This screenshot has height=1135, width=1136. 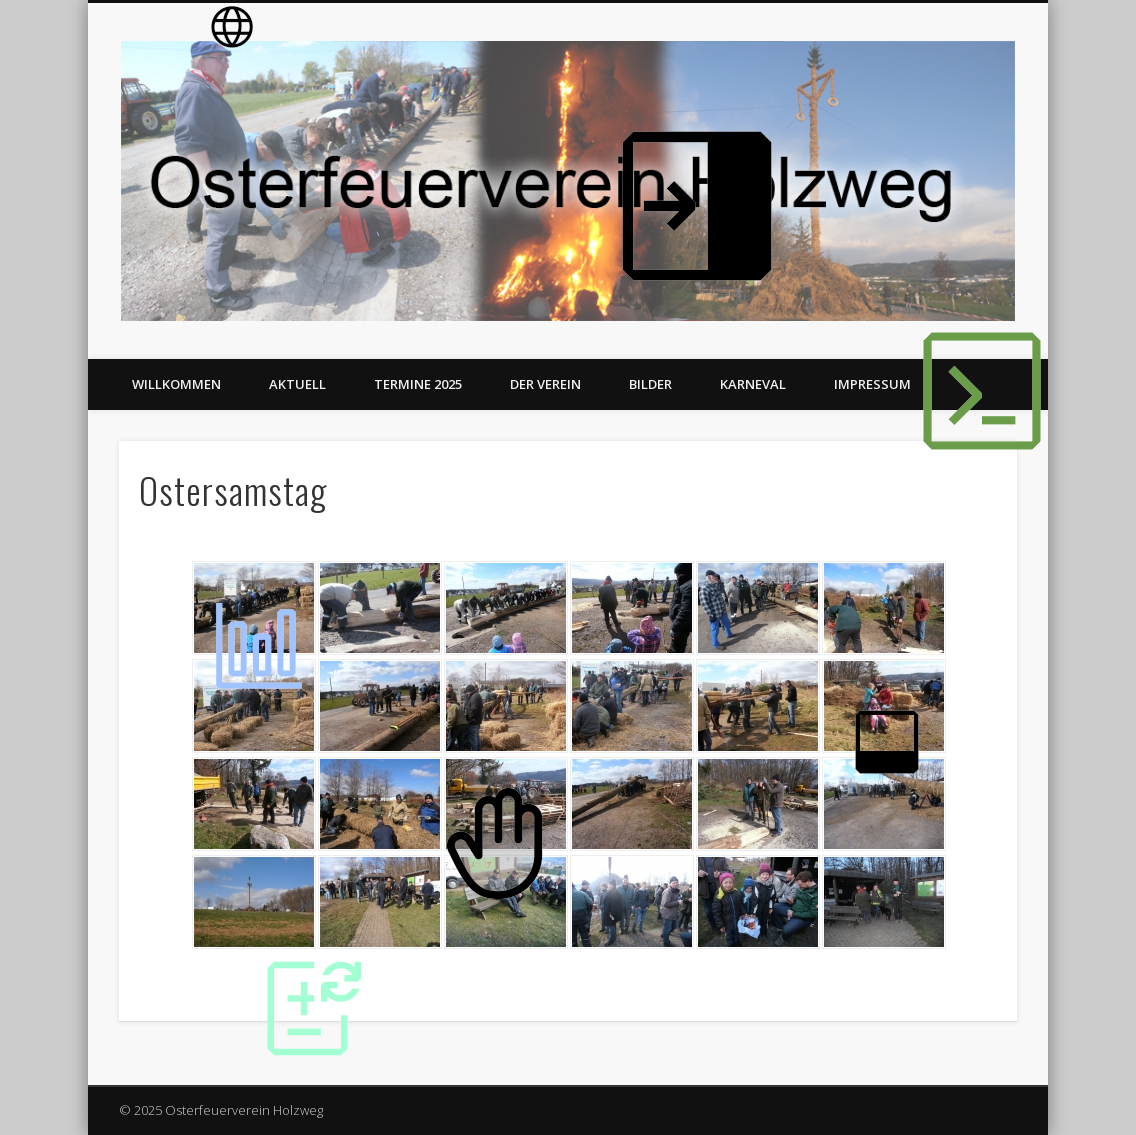 I want to click on toggle bottom panel visibility, so click(x=887, y=742).